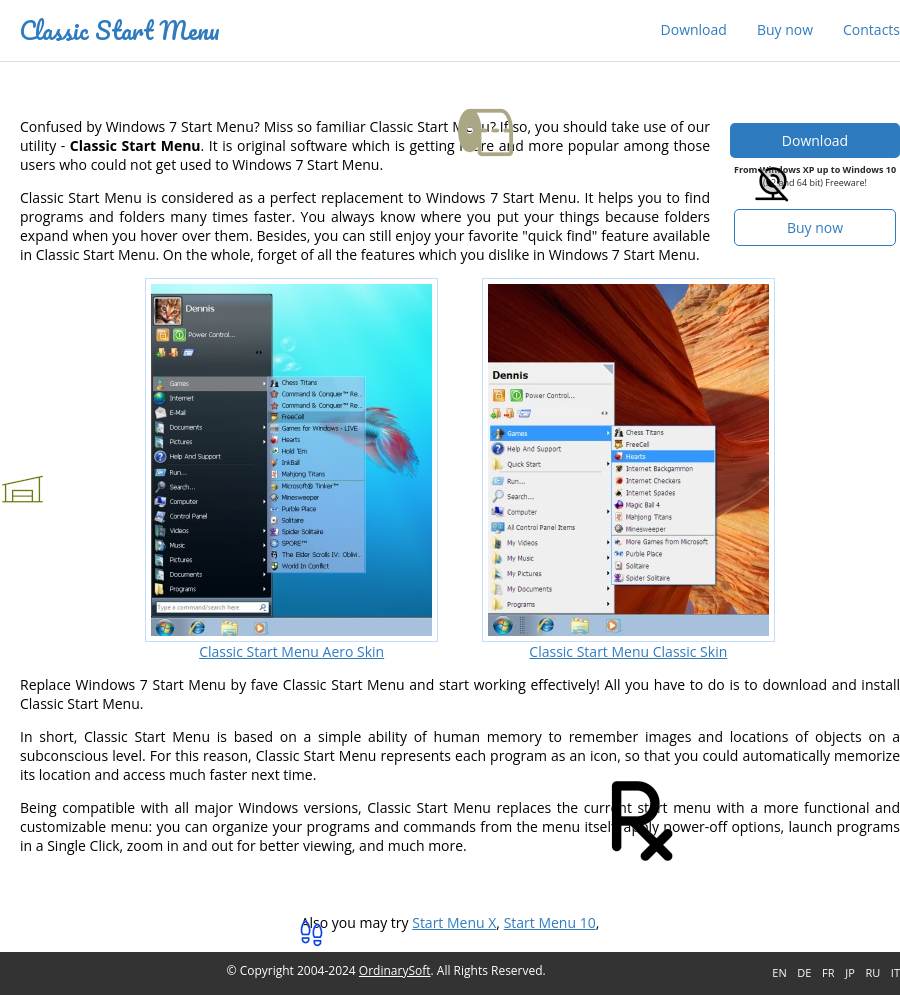  I want to click on view walking directions or pedestrian route, so click(311, 933).